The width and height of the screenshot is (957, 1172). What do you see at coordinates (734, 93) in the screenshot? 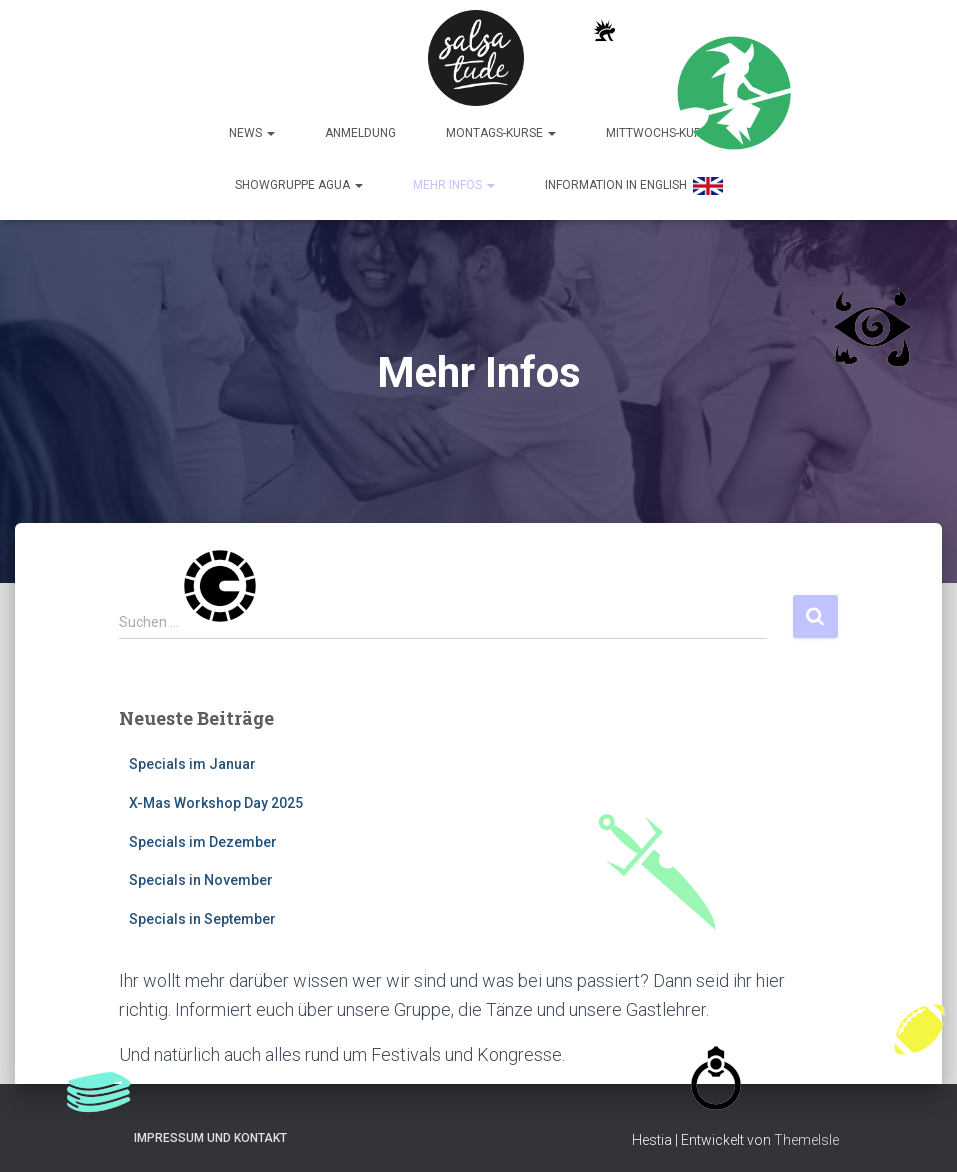
I see `witch character or Halloween-themed game element` at bounding box center [734, 93].